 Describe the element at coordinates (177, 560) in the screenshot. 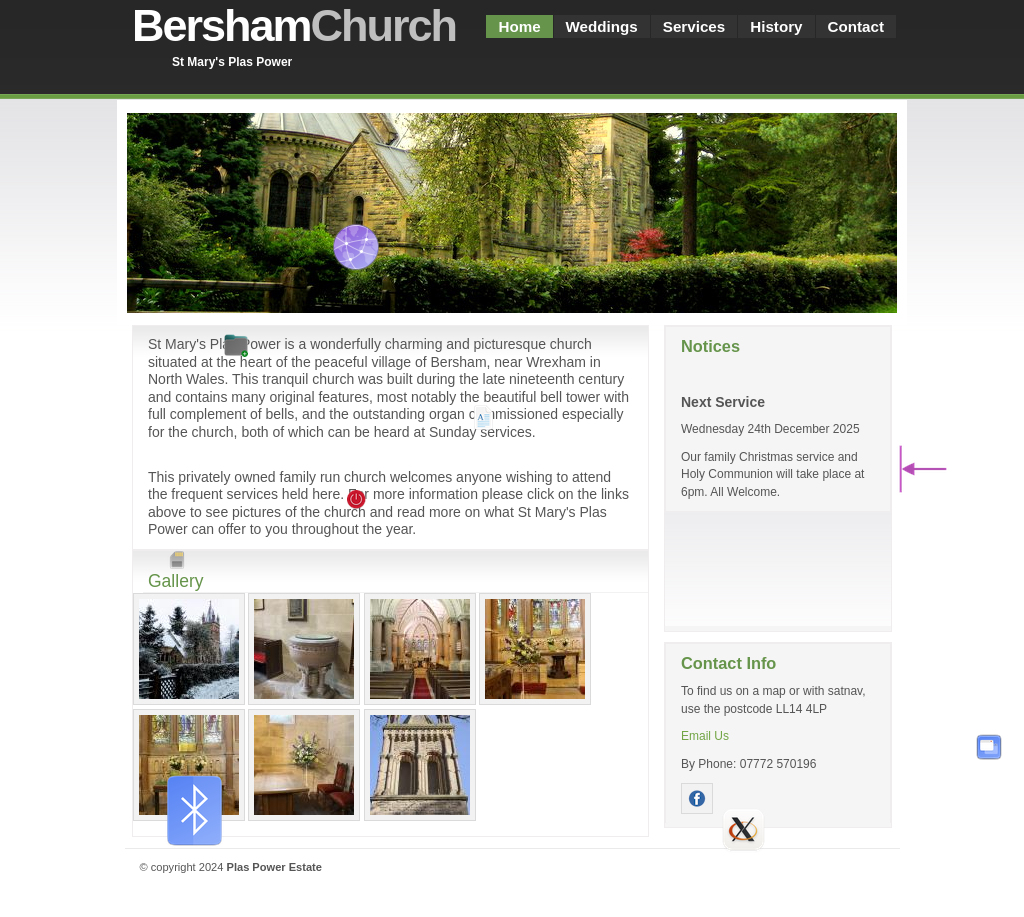

I see `access removable storage device` at that location.